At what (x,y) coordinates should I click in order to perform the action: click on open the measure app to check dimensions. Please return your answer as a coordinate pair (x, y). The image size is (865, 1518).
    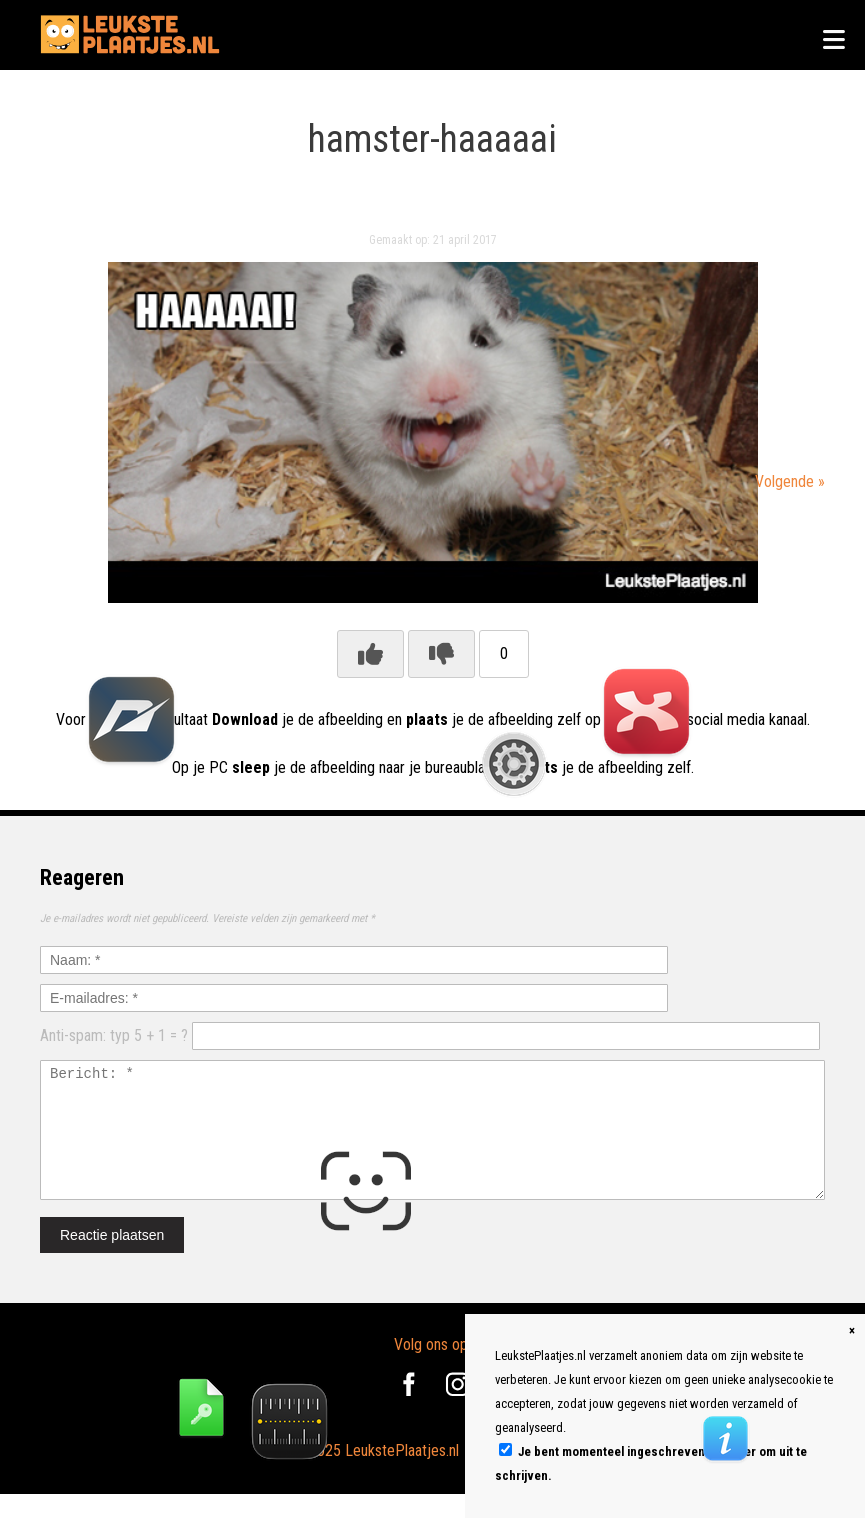
    Looking at the image, I should click on (289, 1421).